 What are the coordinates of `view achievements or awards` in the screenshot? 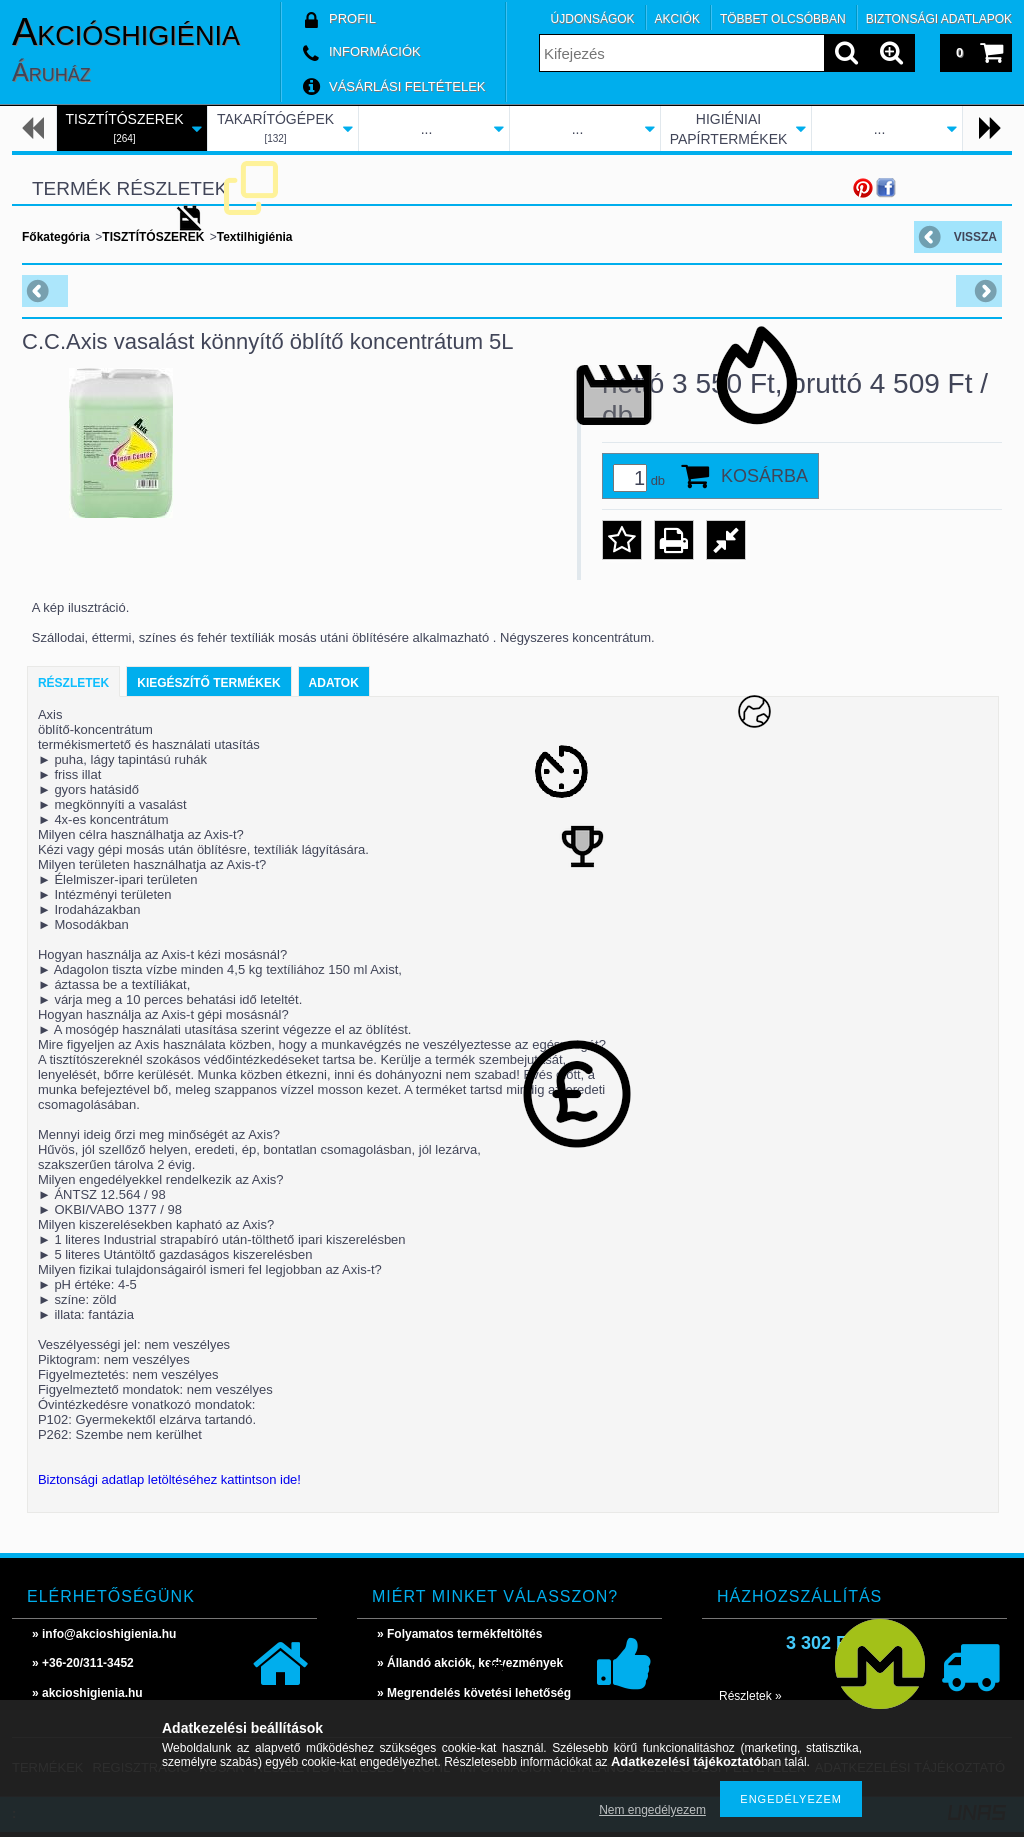 It's located at (582, 846).